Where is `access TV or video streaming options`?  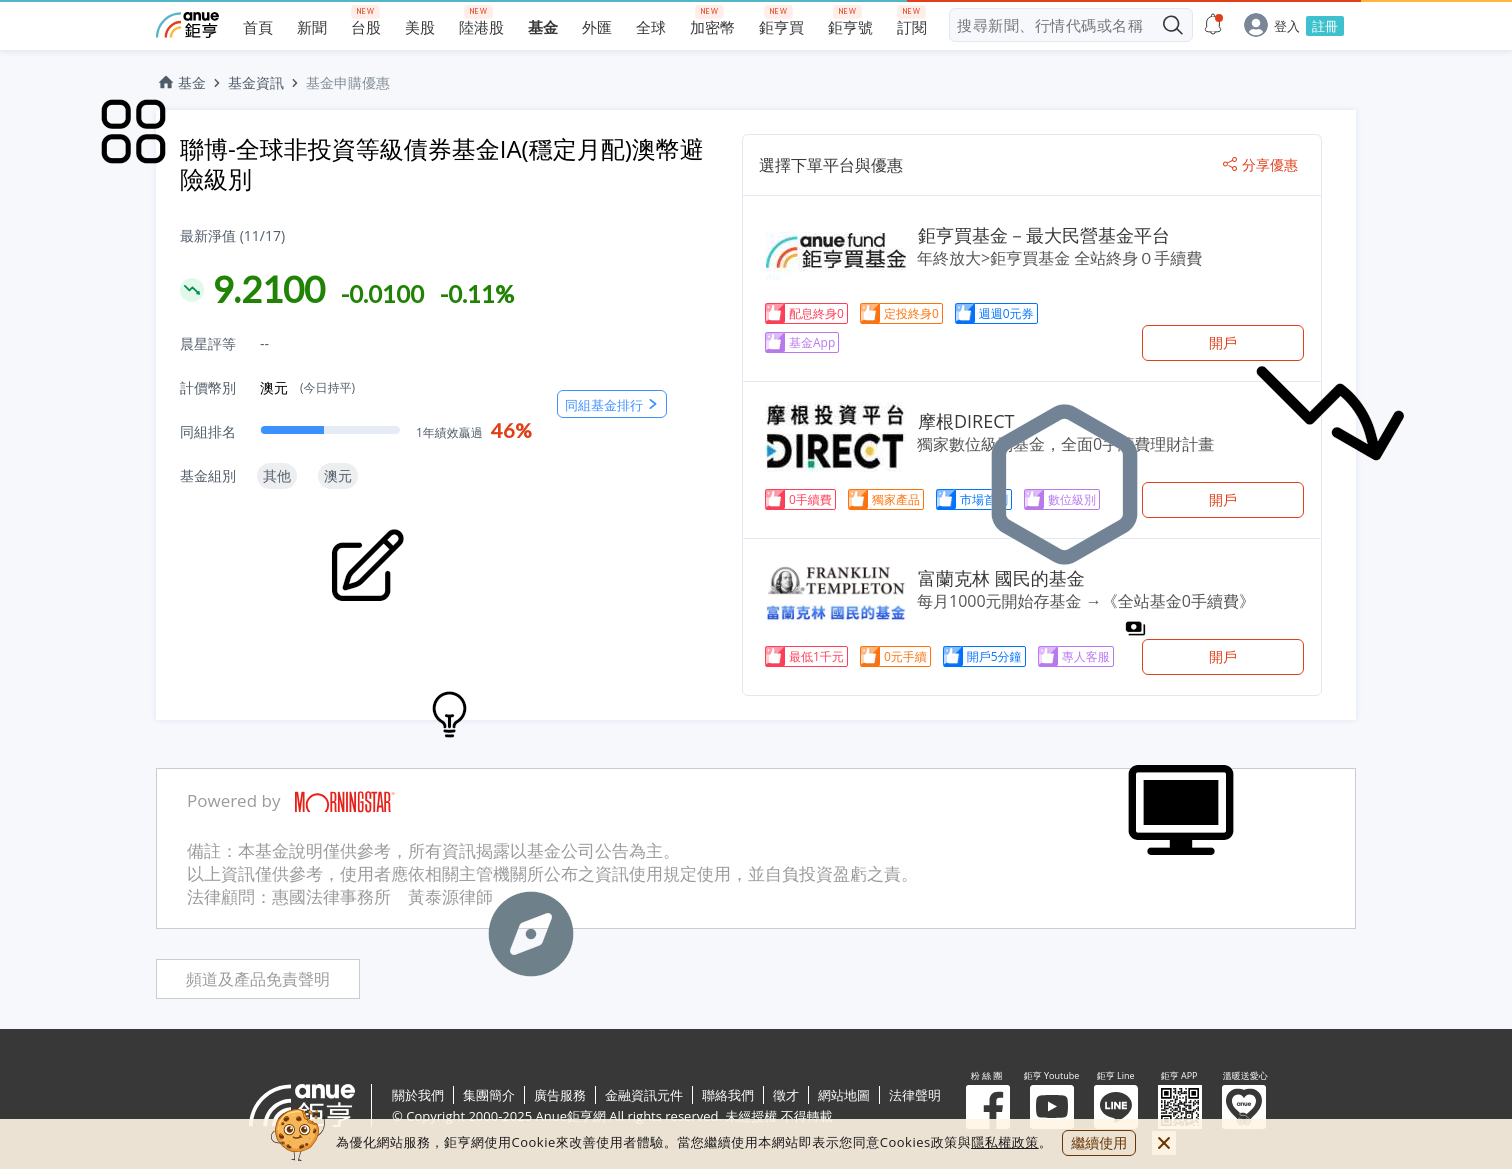 access TV or video streaming options is located at coordinates (1181, 810).